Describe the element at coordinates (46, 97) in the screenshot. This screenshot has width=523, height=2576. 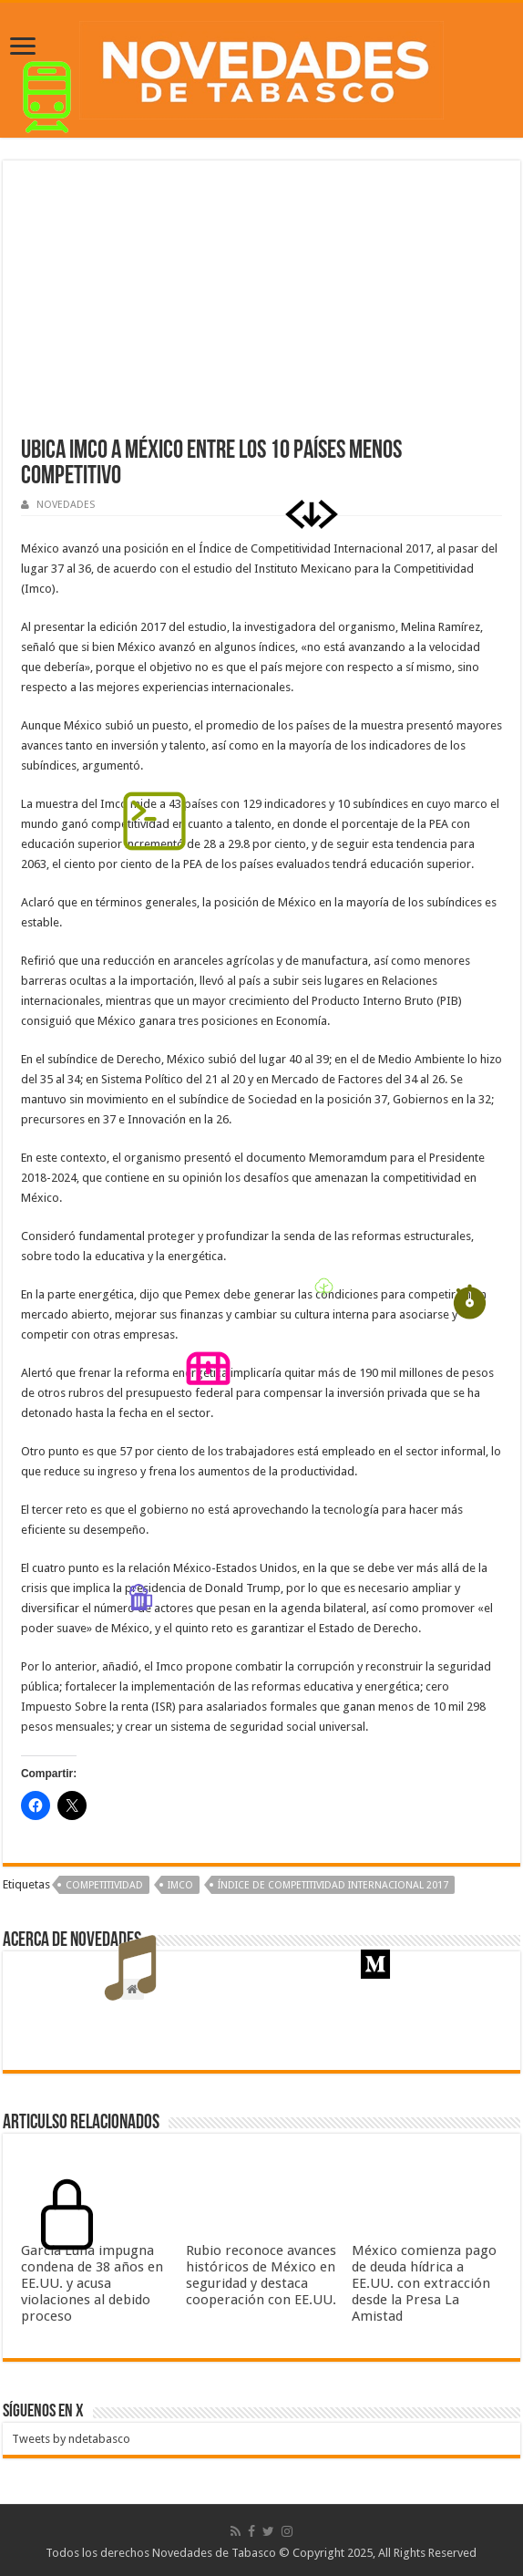
I see `view subway or metro transit options` at that location.